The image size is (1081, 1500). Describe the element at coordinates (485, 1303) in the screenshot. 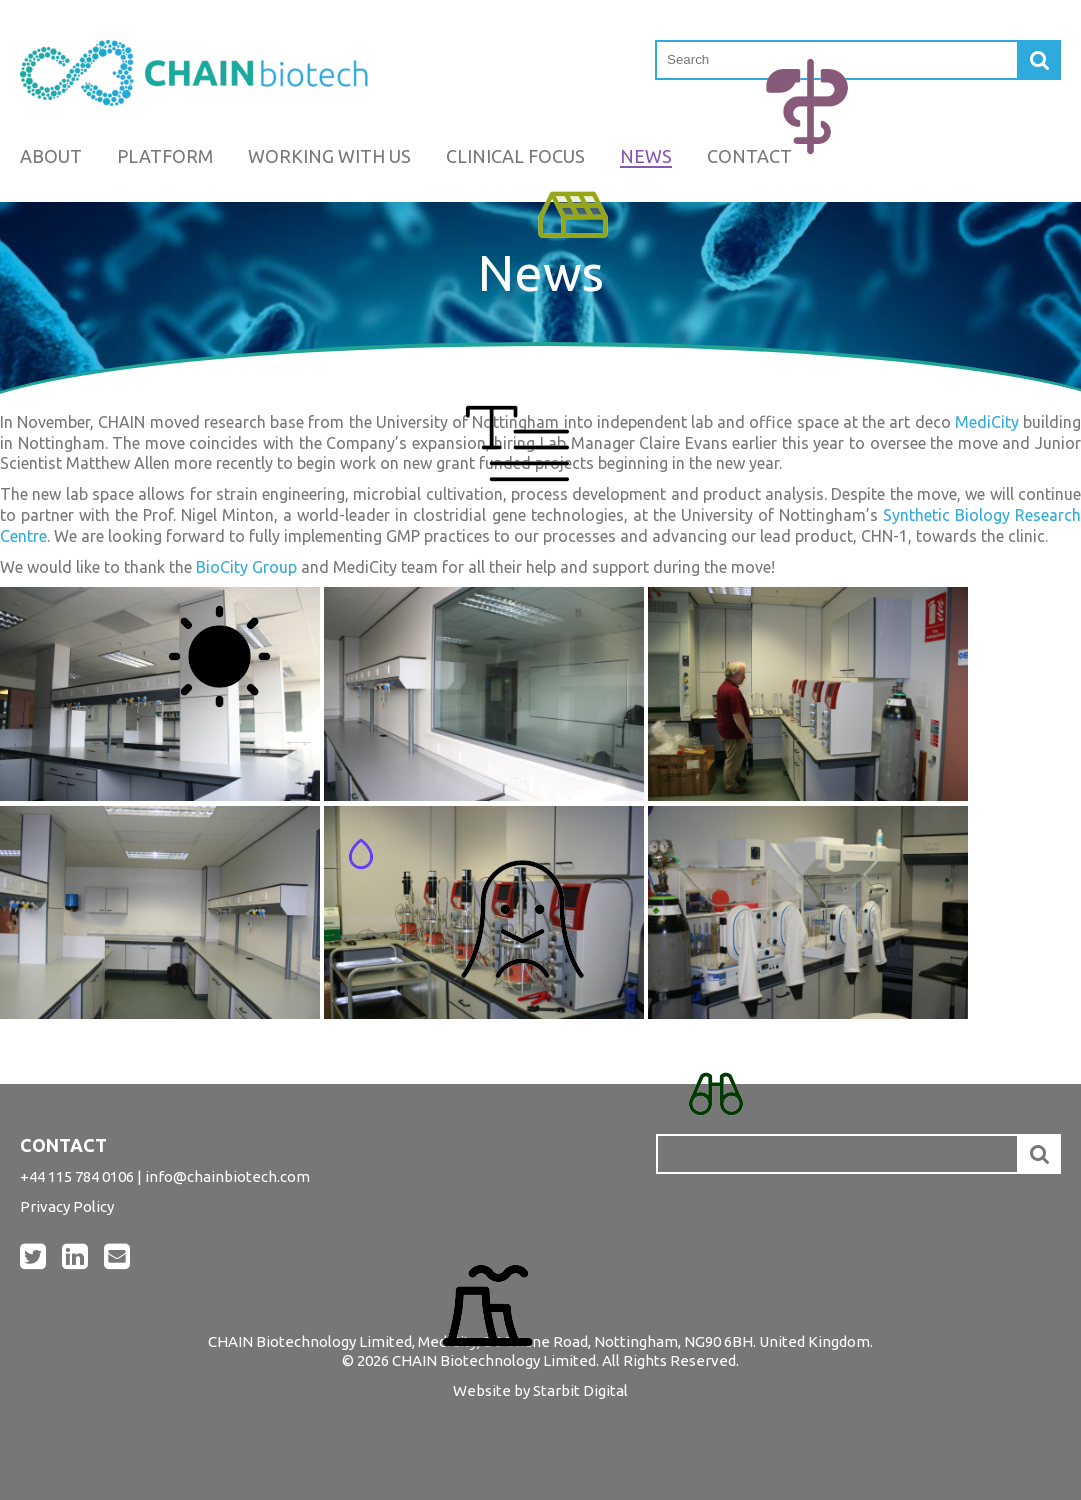

I see `view factory or manufacturing facilities` at that location.